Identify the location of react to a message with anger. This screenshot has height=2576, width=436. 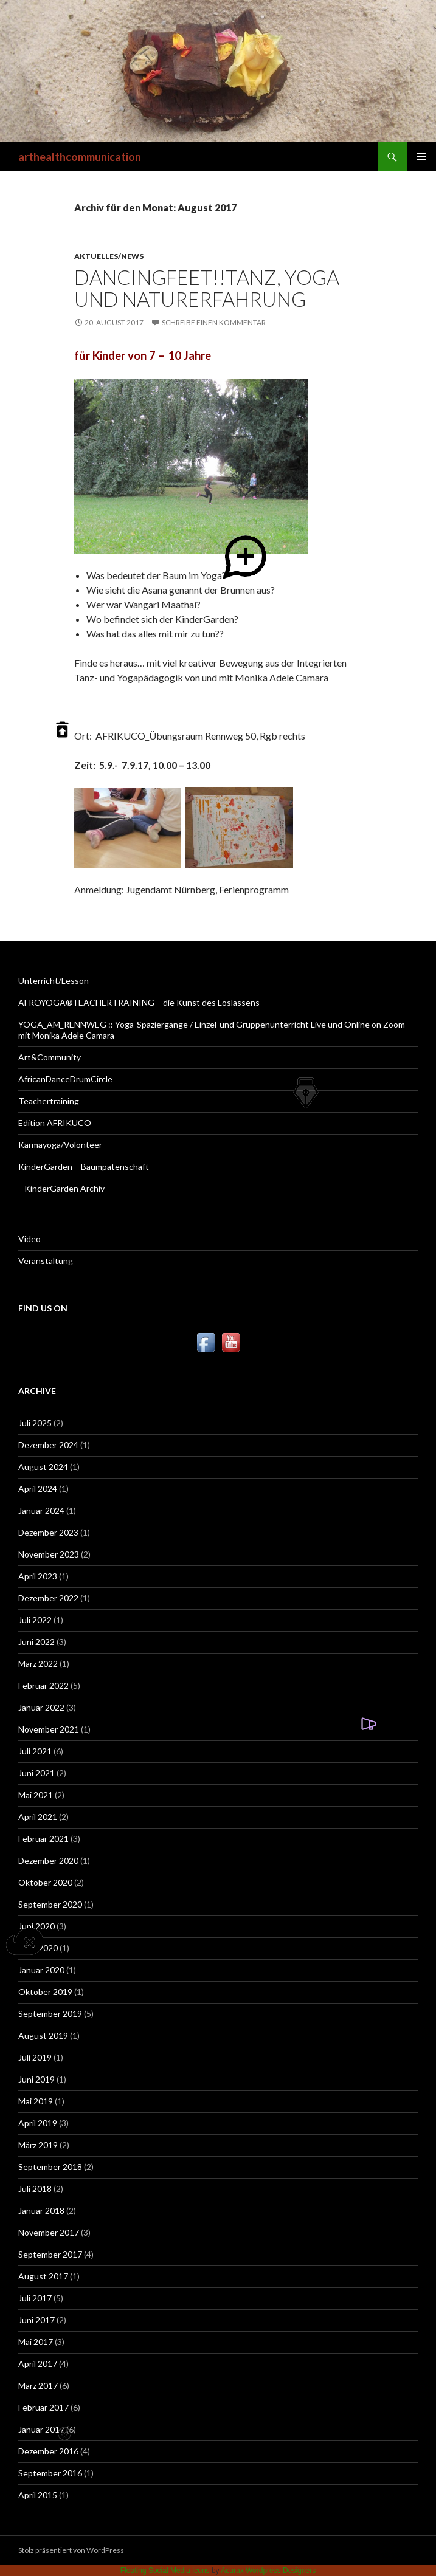
(64, 2434).